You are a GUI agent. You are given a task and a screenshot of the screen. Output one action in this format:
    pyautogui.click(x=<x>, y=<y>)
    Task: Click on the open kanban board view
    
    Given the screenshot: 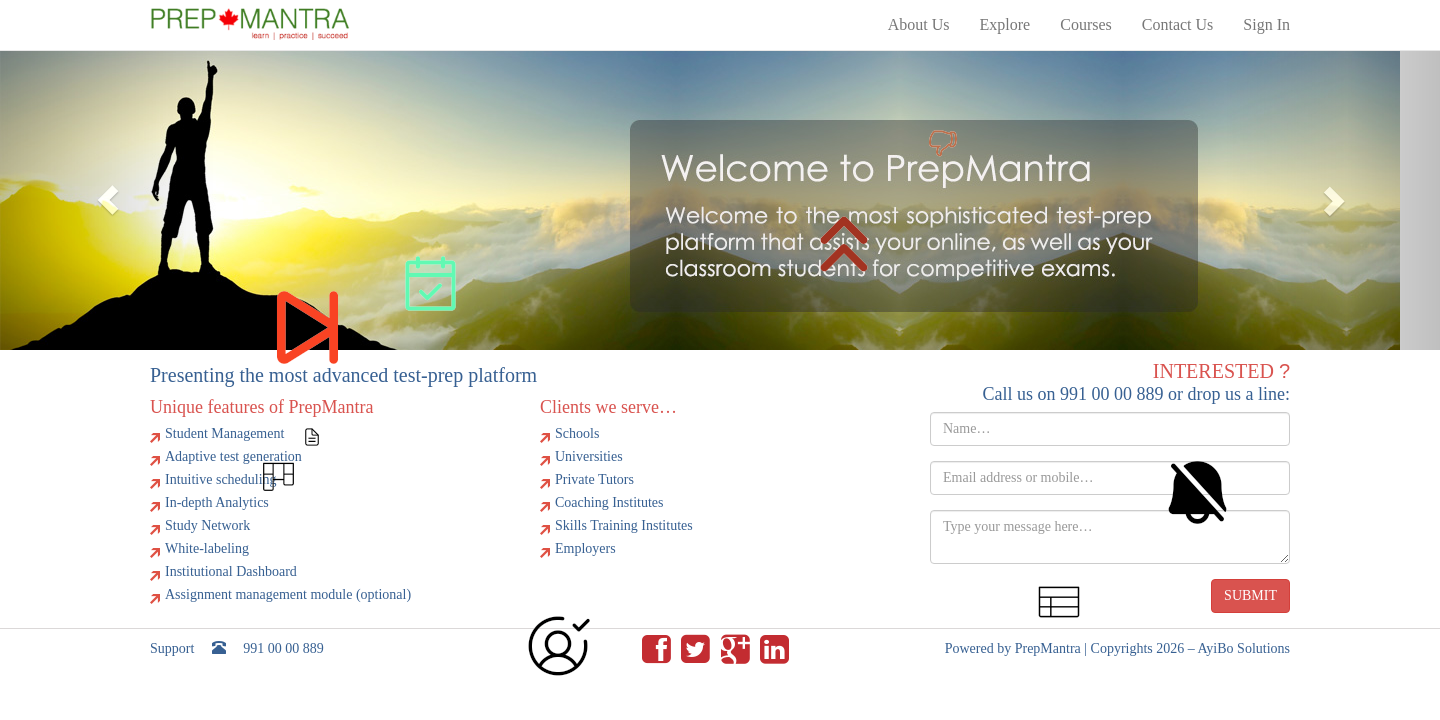 What is the action you would take?
    pyautogui.click(x=278, y=475)
    